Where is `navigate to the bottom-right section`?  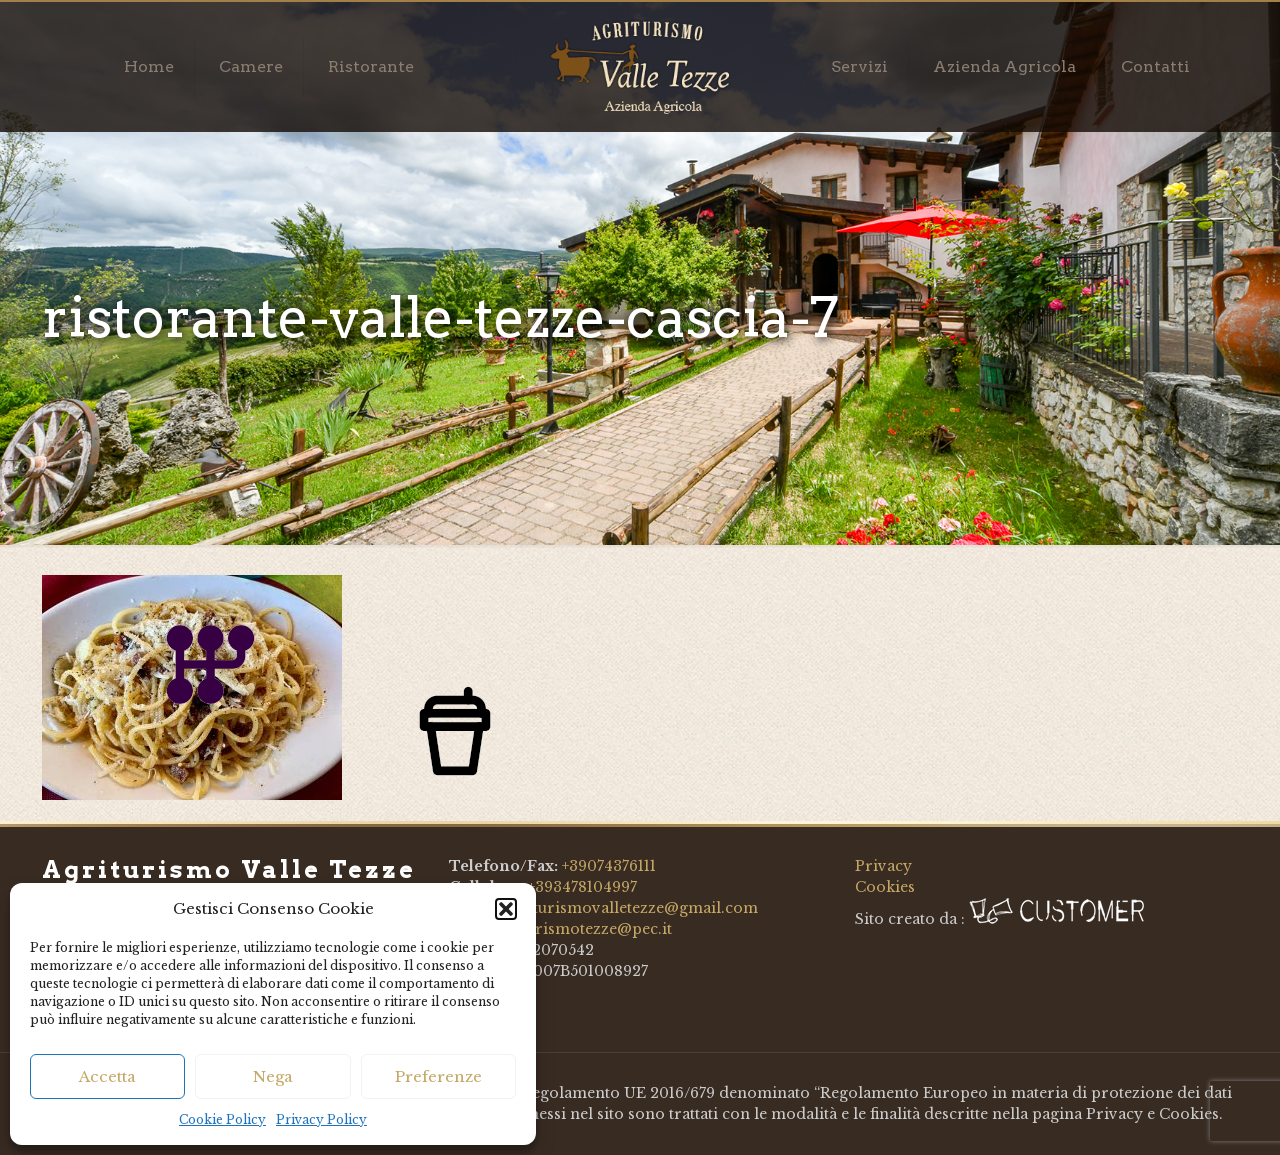
navigate to the bottom-right section is located at coordinates (909, 204).